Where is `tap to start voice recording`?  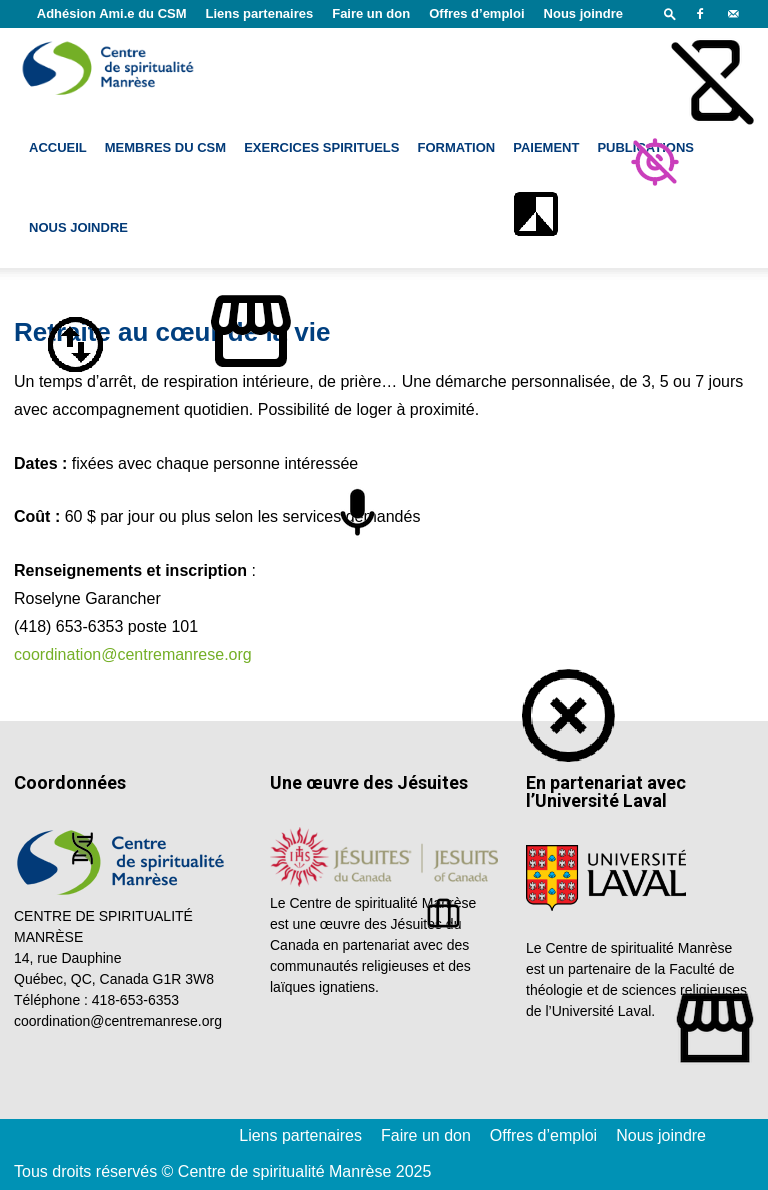 tap to start voice recording is located at coordinates (357, 513).